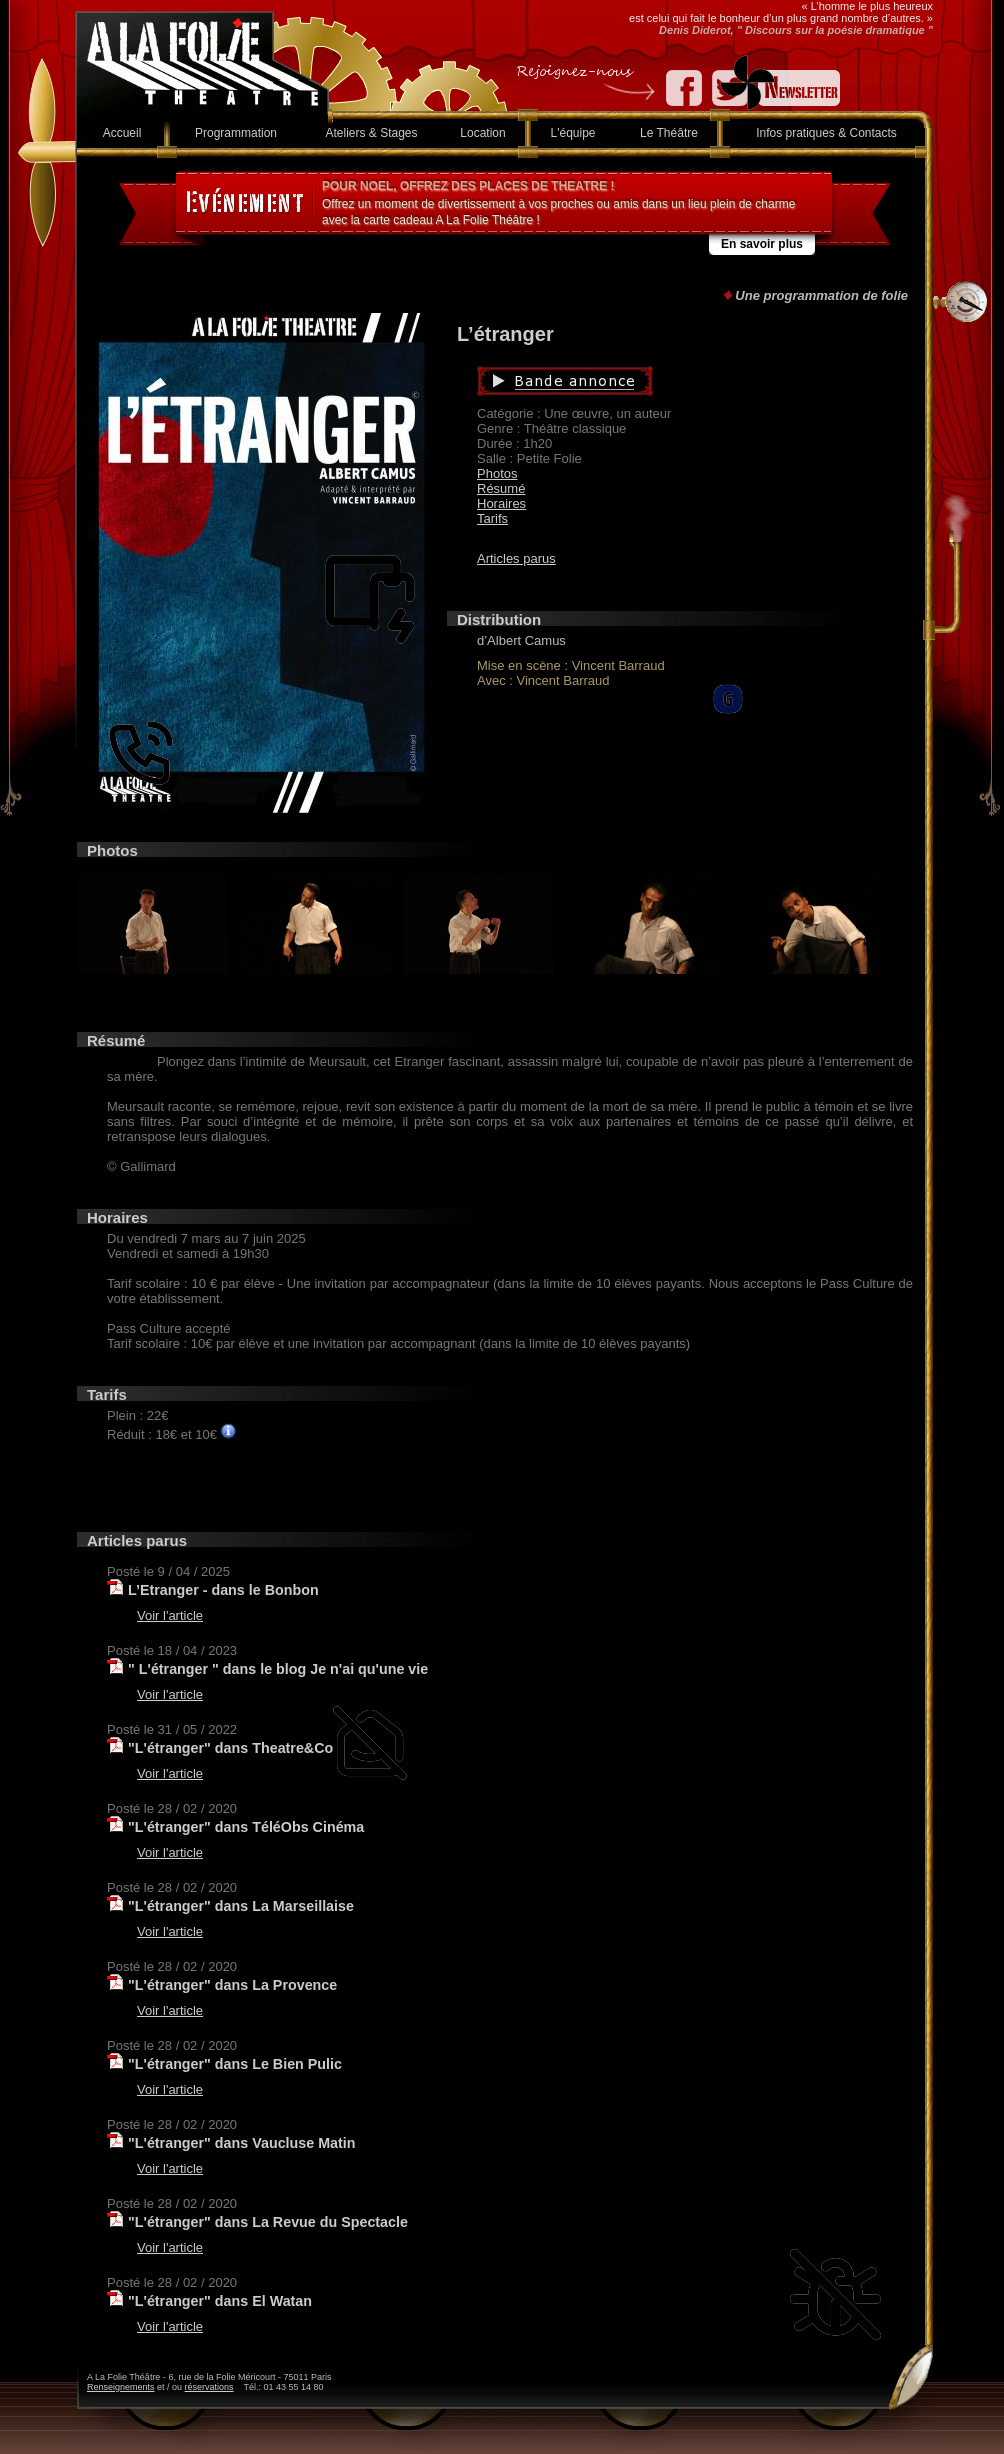 Image resolution: width=1004 pixels, height=2454 pixels. Describe the element at coordinates (835, 2294) in the screenshot. I see `disable bug tracking or debugging mode` at that location.